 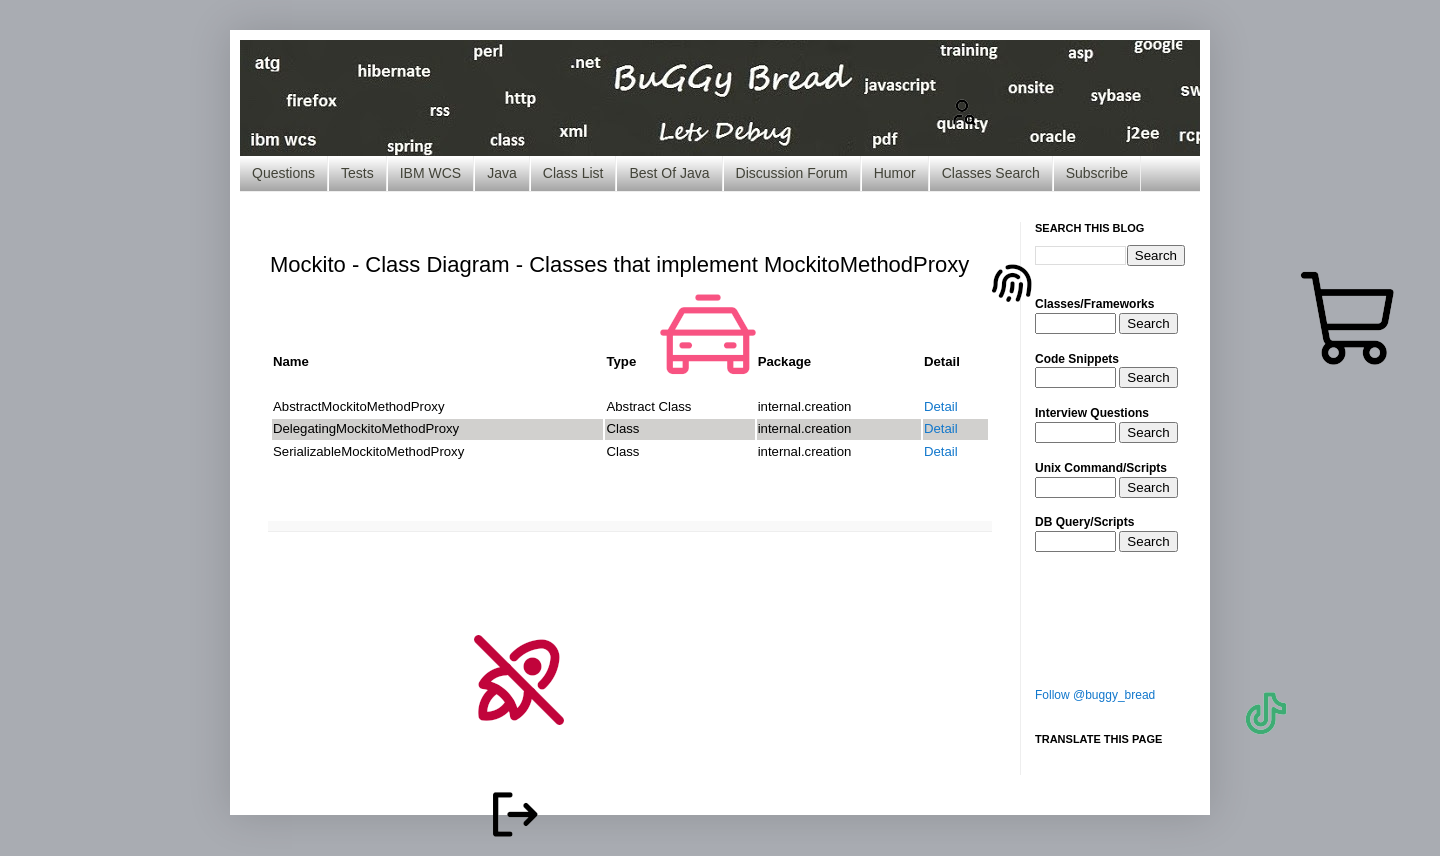 What do you see at coordinates (1266, 714) in the screenshot?
I see `open TikTok app` at bounding box center [1266, 714].